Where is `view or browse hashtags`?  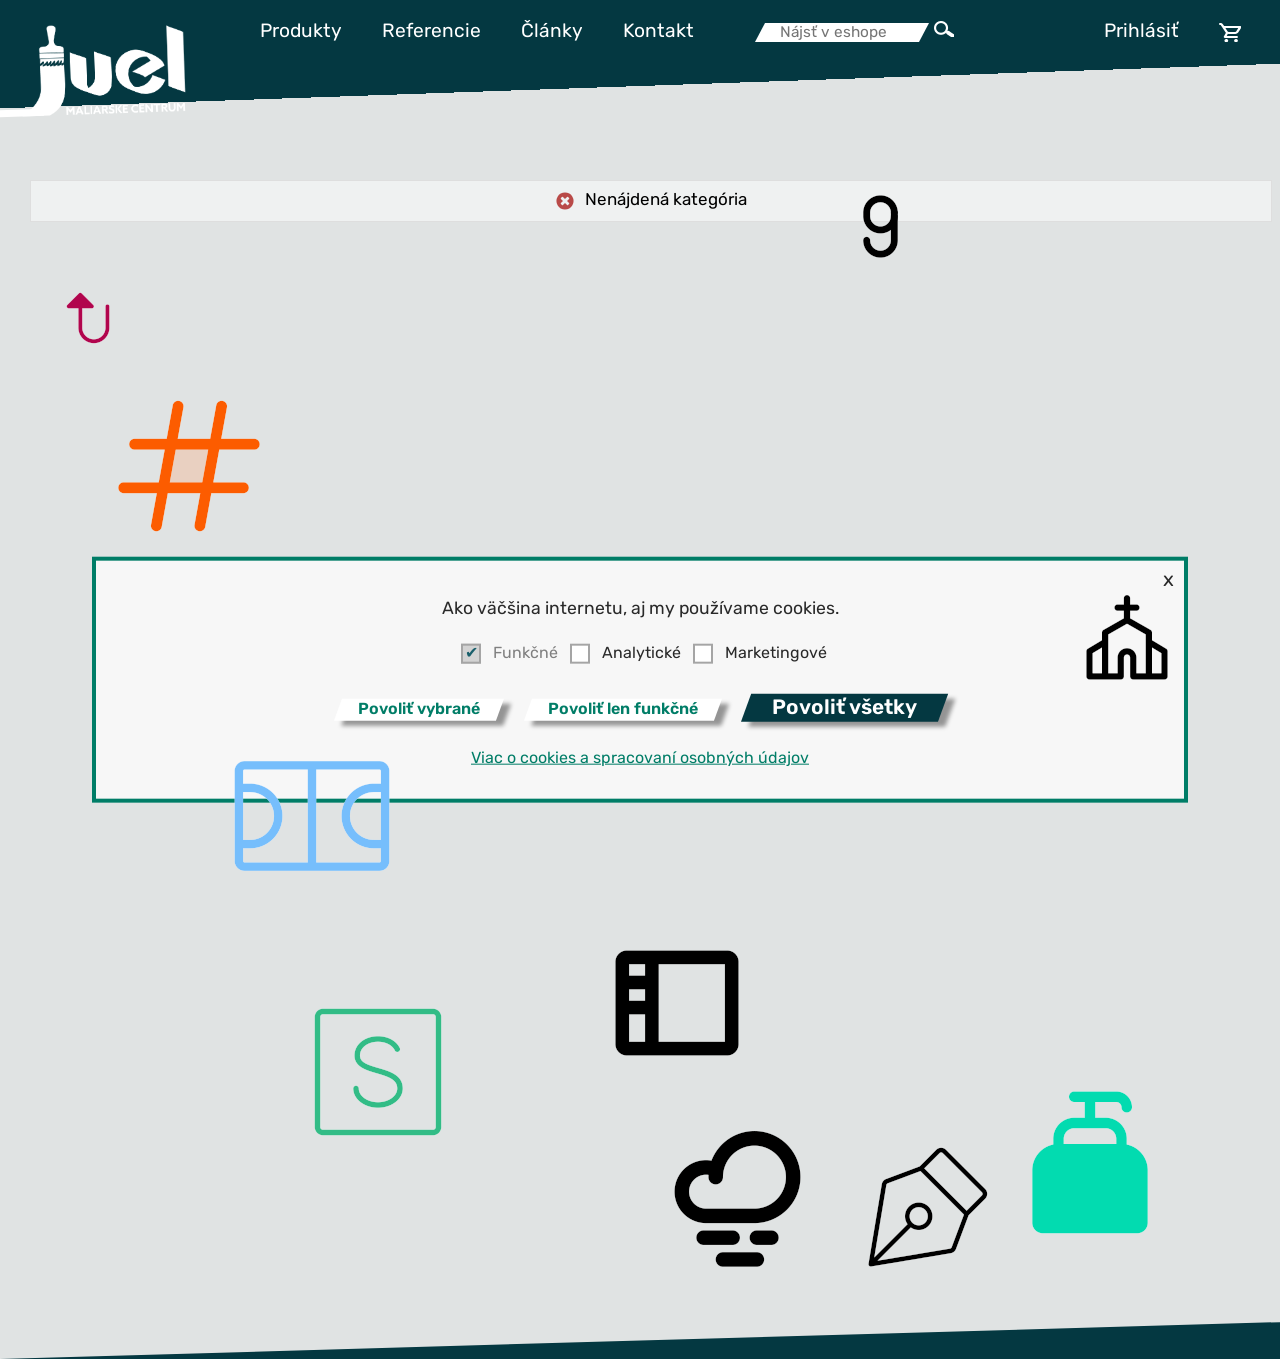 view or browse hashtags is located at coordinates (189, 466).